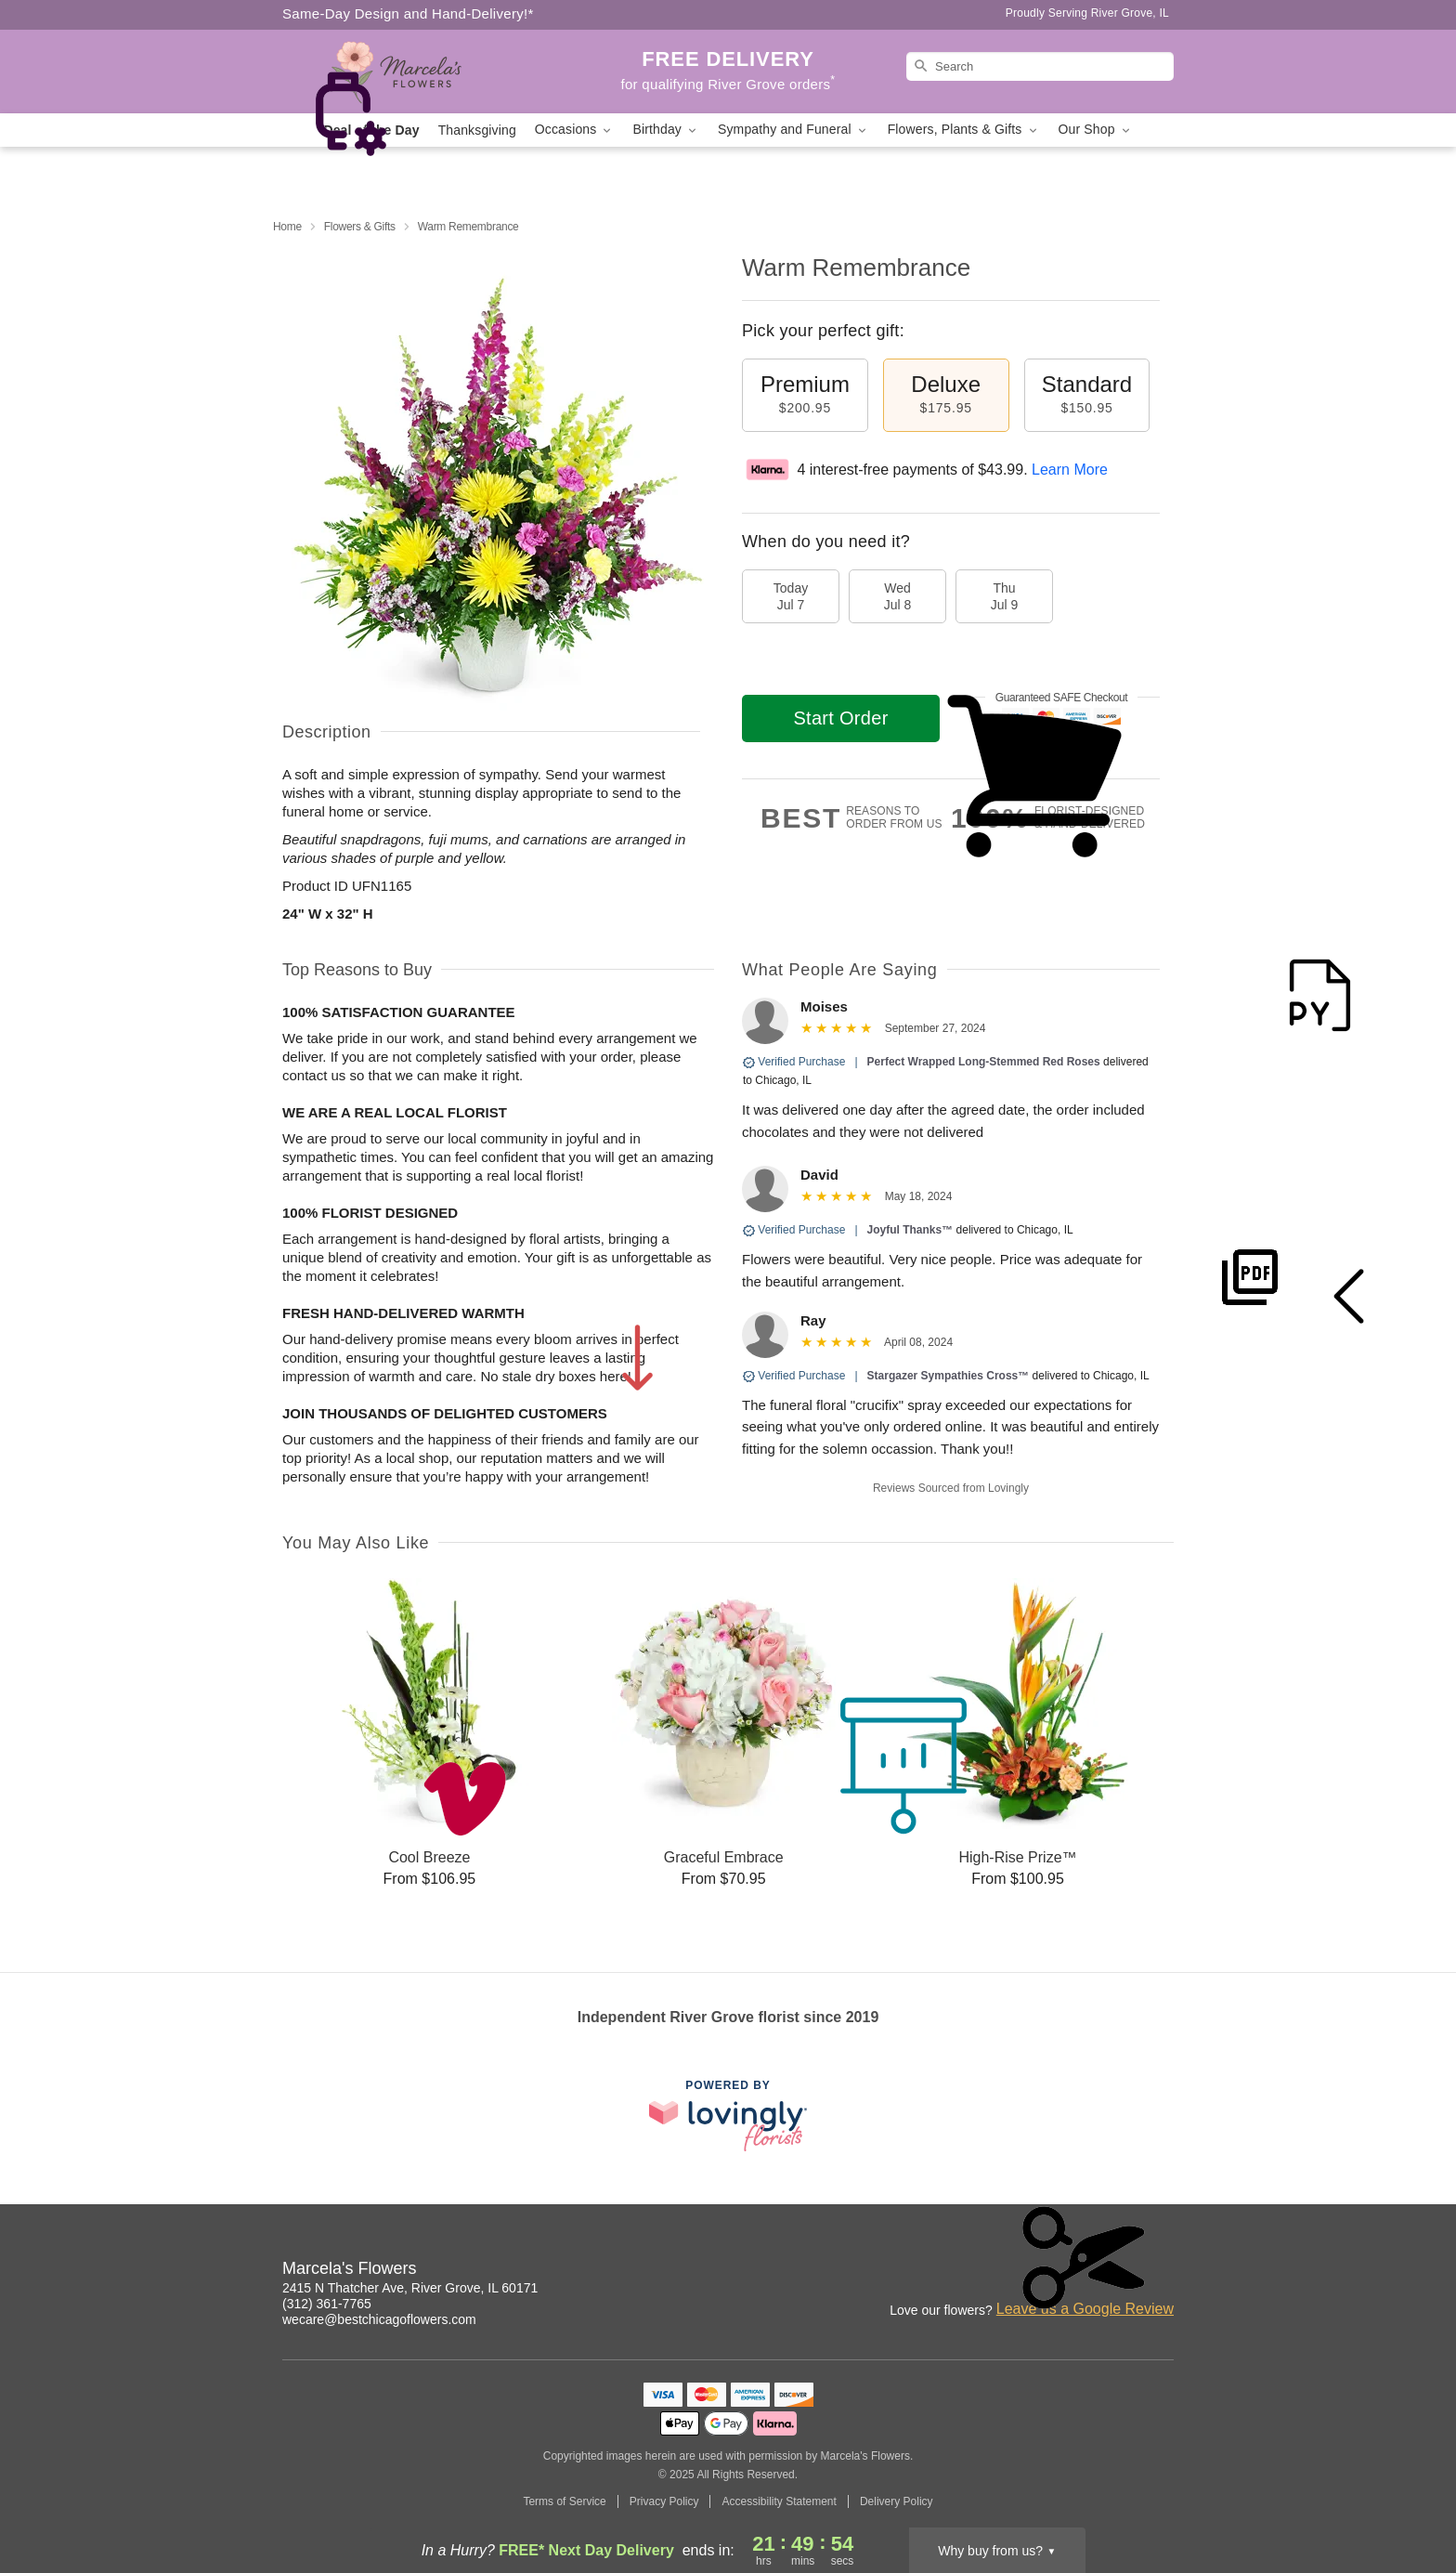 This screenshot has height=2573, width=1456. What do you see at coordinates (904, 1756) in the screenshot?
I see `view presentation with data charts` at bounding box center [904, 1756].